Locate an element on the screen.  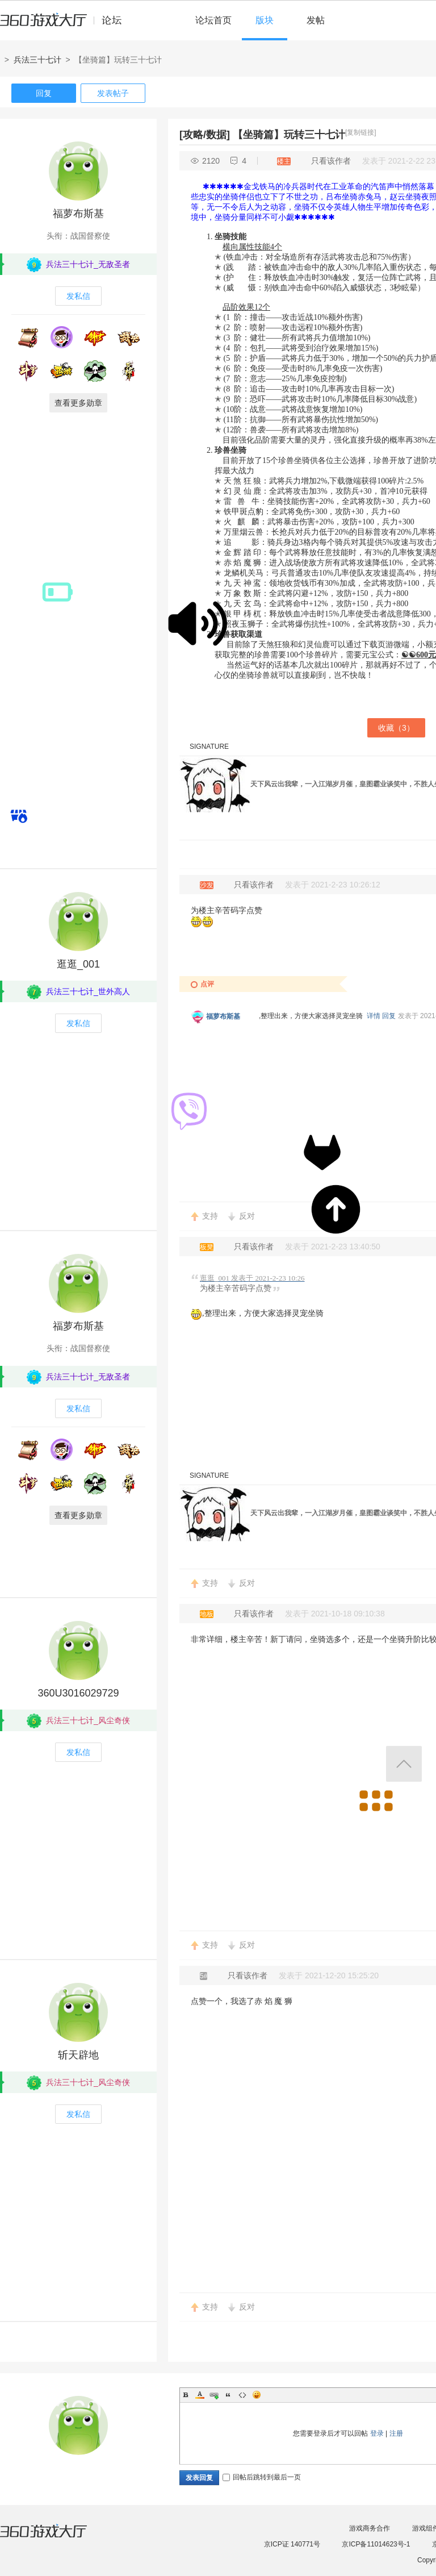
open Viber messaging app is located at coordinates (189, 1111).